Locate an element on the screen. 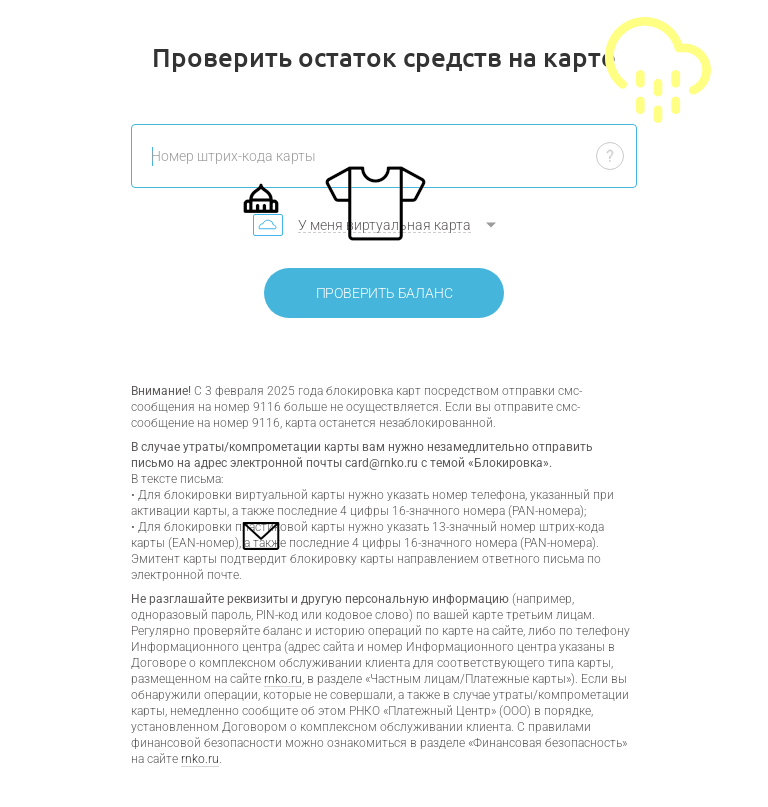 The image size is (768, 807). indicates light rain or drizzle in weather forecast is located at coordinates (658, 70).